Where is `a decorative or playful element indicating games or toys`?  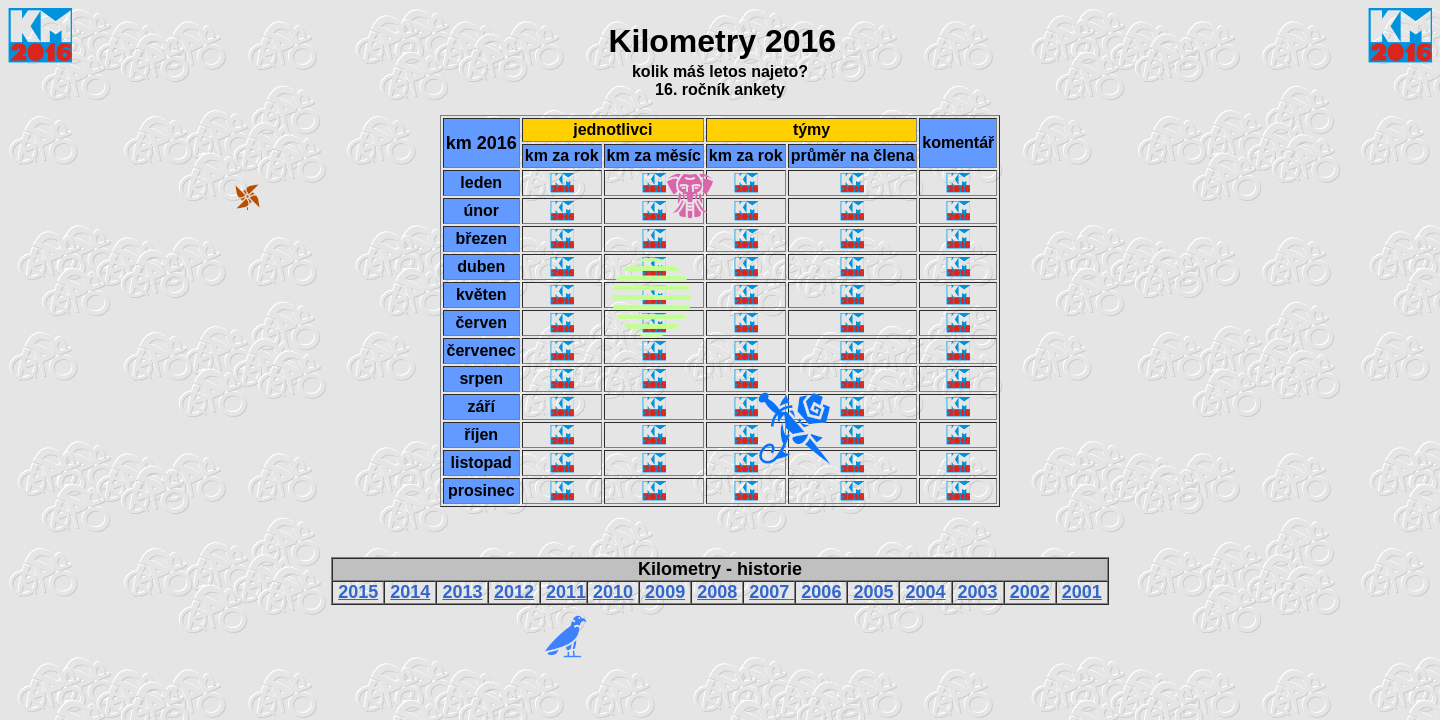 a decorative or playful element indicating games or toys is located at coordinates (247, 196).